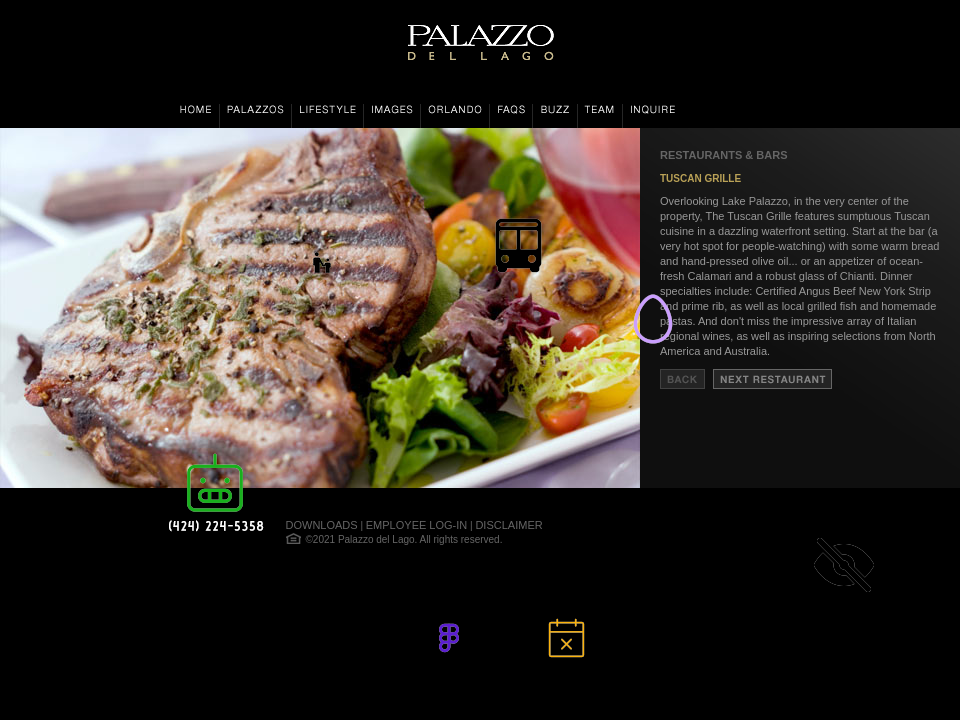  I want to click on access AI assistant or chatbot features, so click(215, 486).